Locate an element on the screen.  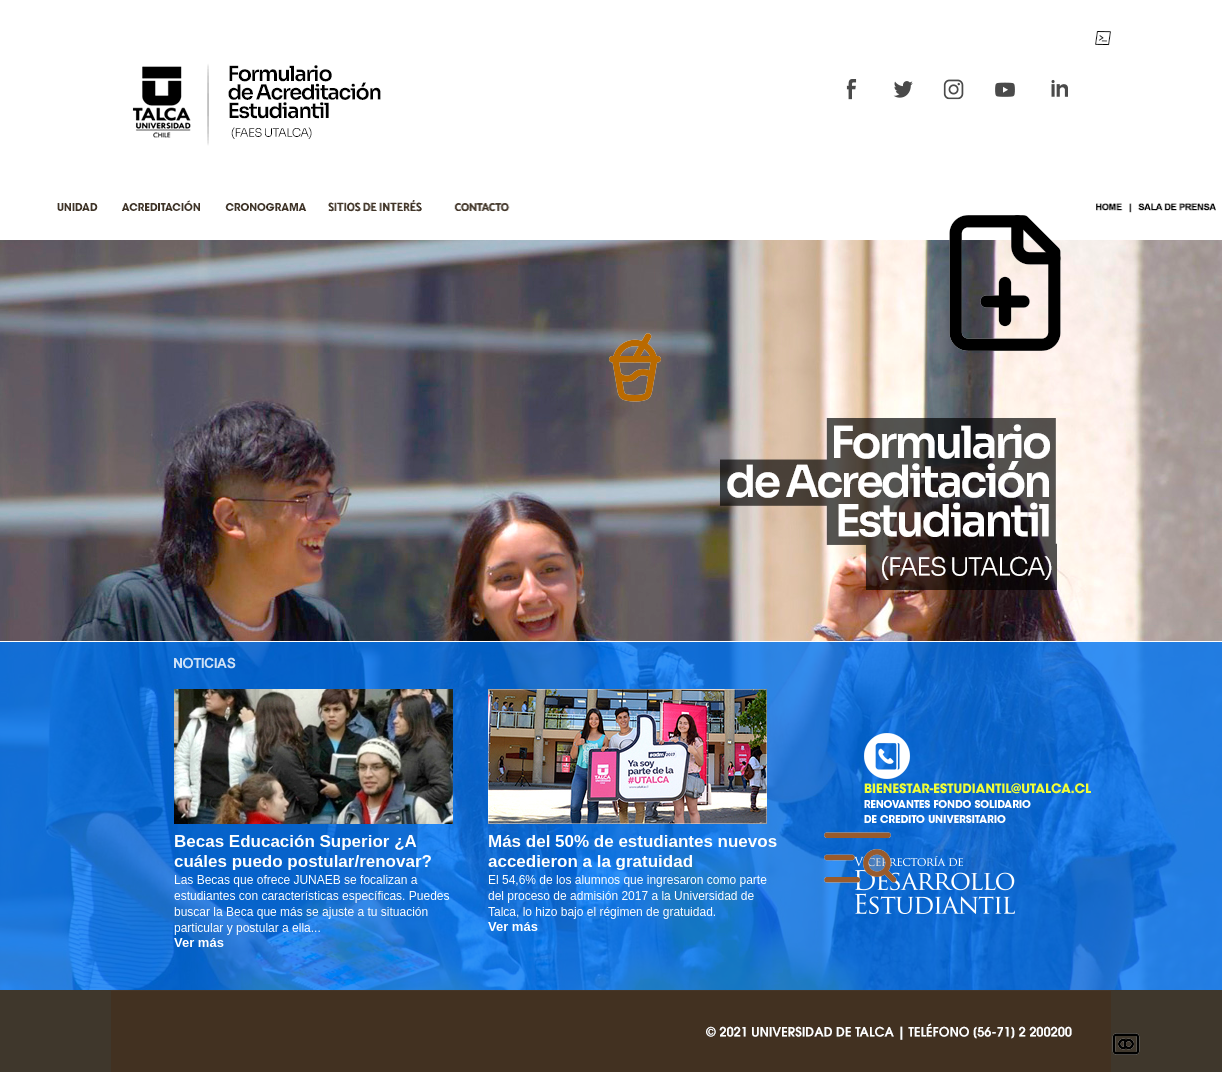
create a new file is located at coordinates (1005, 283).